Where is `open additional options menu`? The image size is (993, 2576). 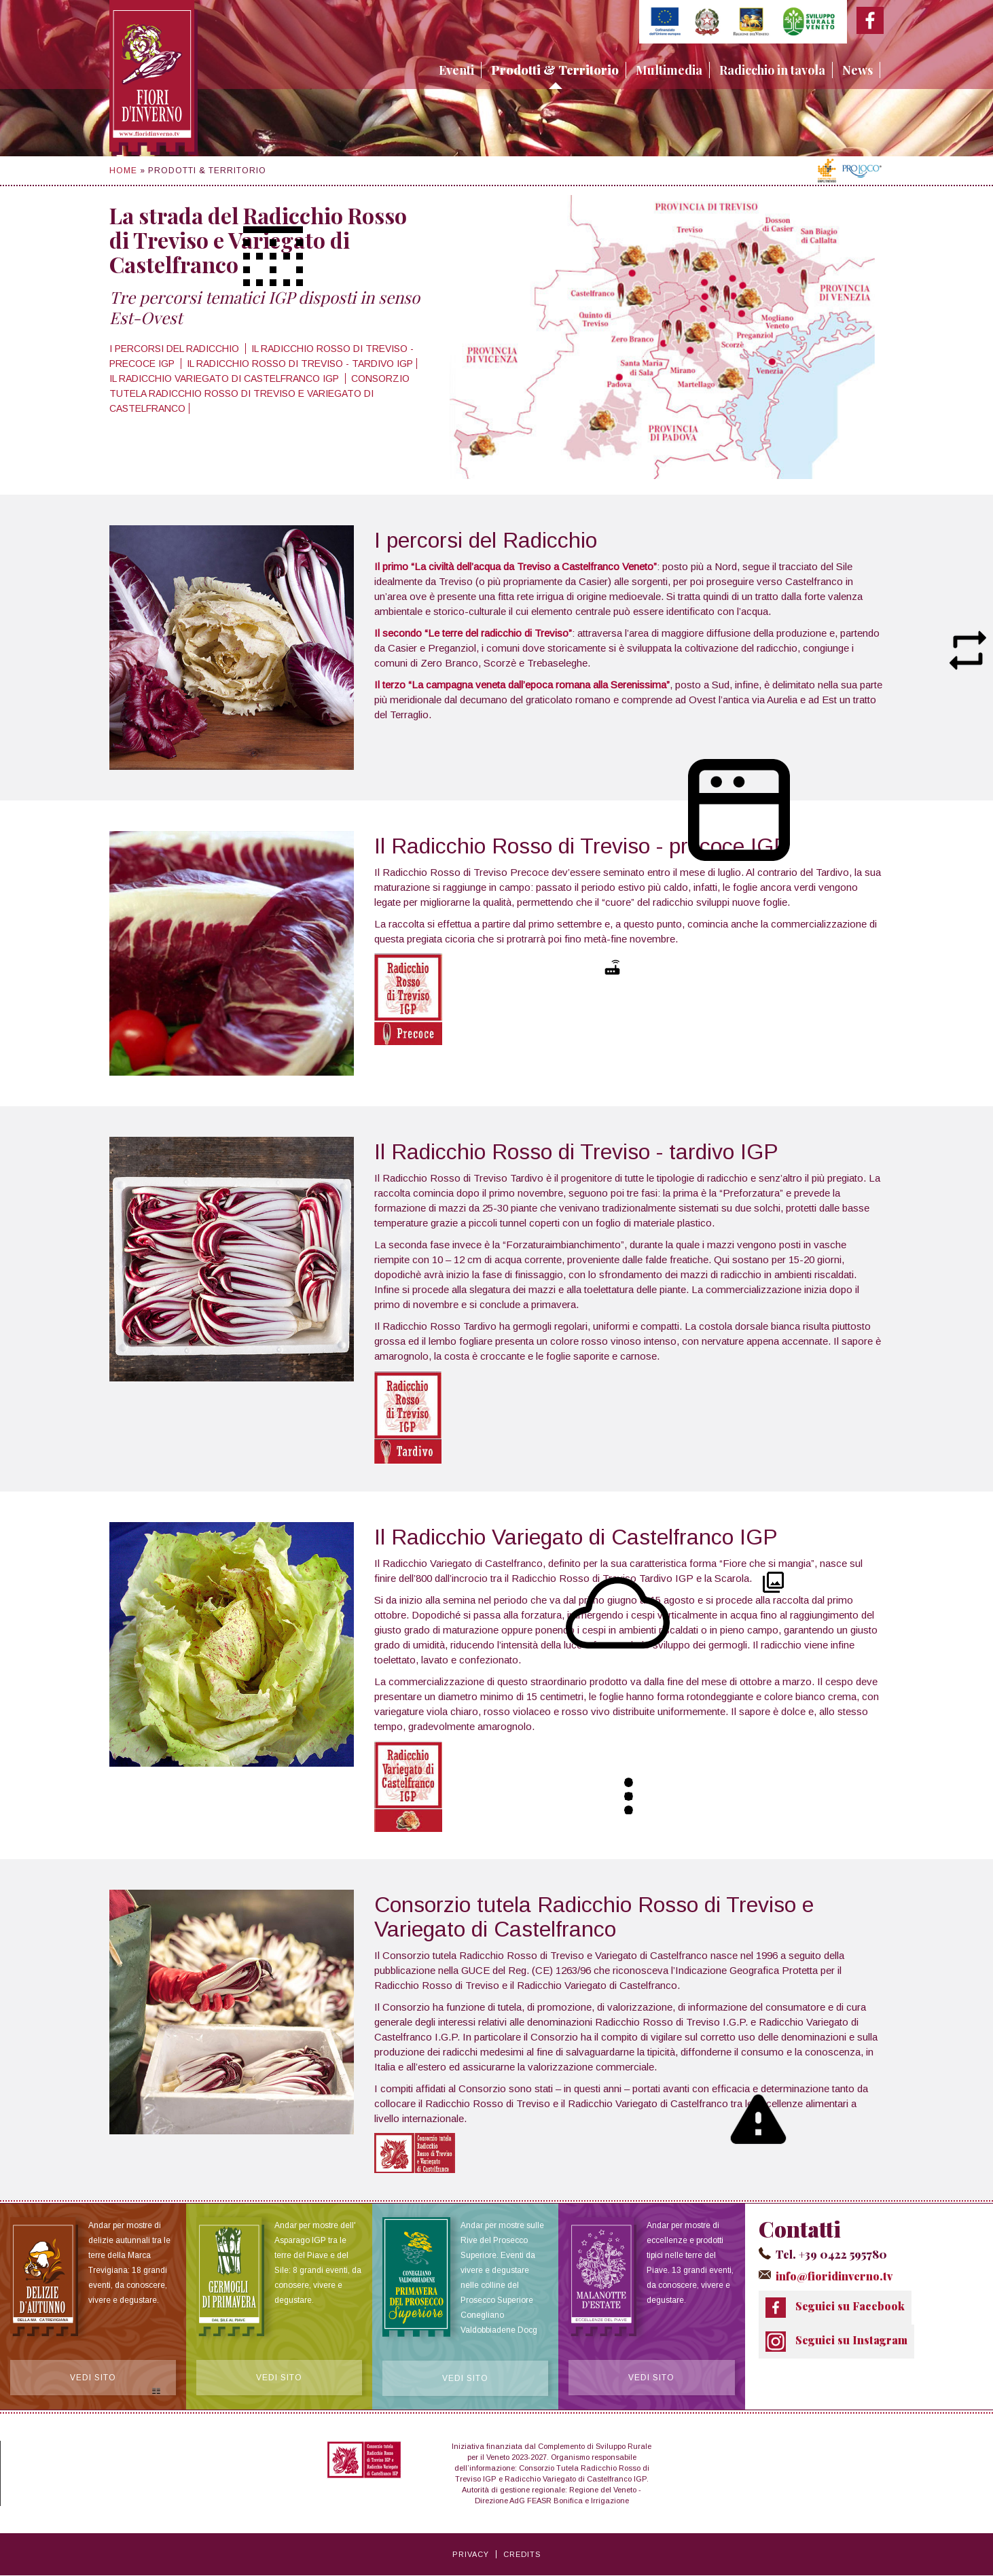
open additional options menu is located at coordinates (628, 1796).